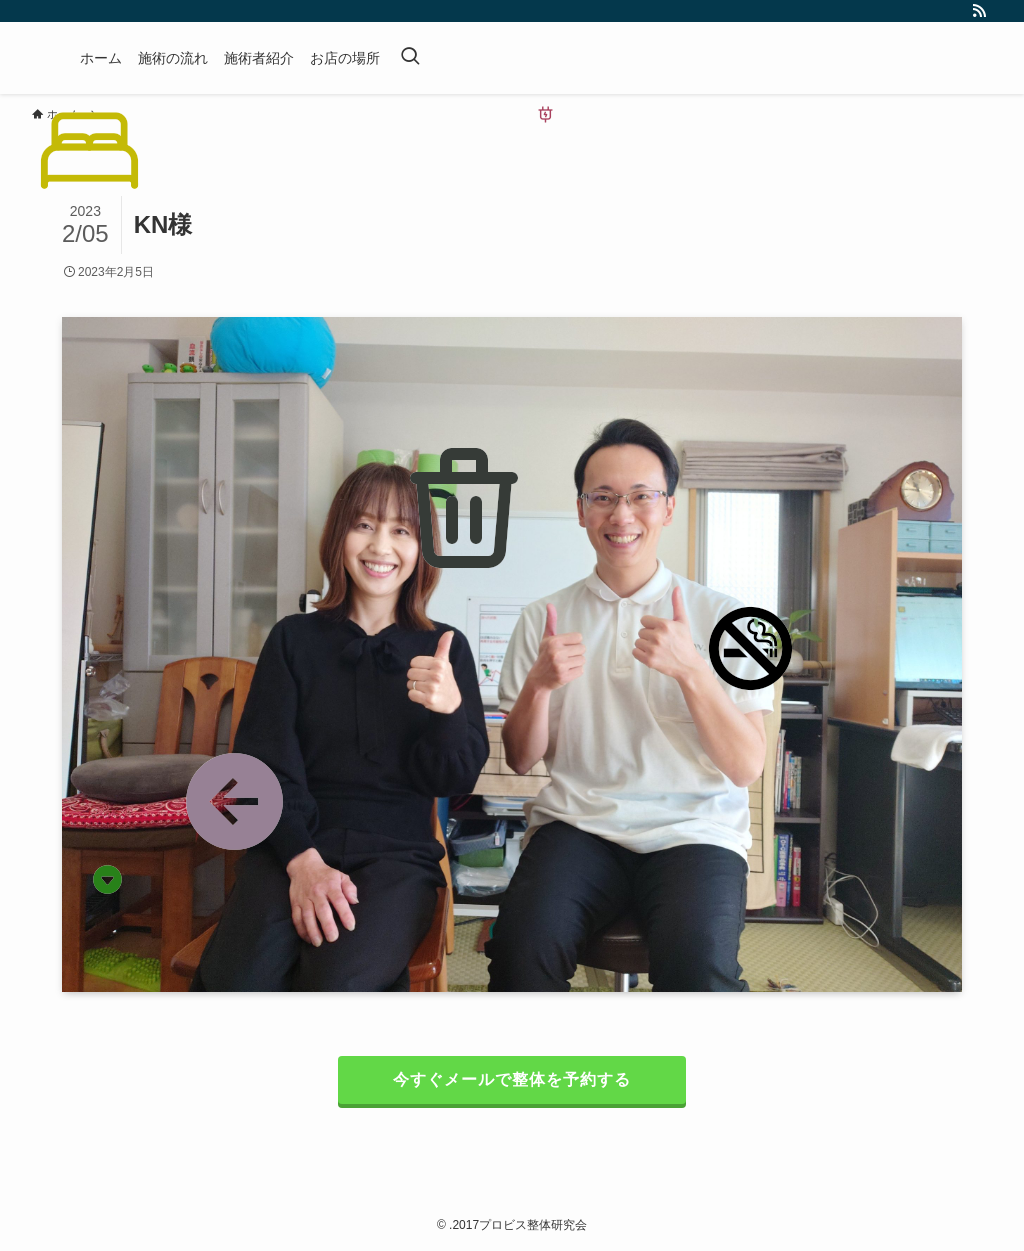 This screenshot has height=1251, width=1024. Describe the element at coordinates (750, 648) in the screenshot. I see `indicates a no smoking zone or policy` at that location.